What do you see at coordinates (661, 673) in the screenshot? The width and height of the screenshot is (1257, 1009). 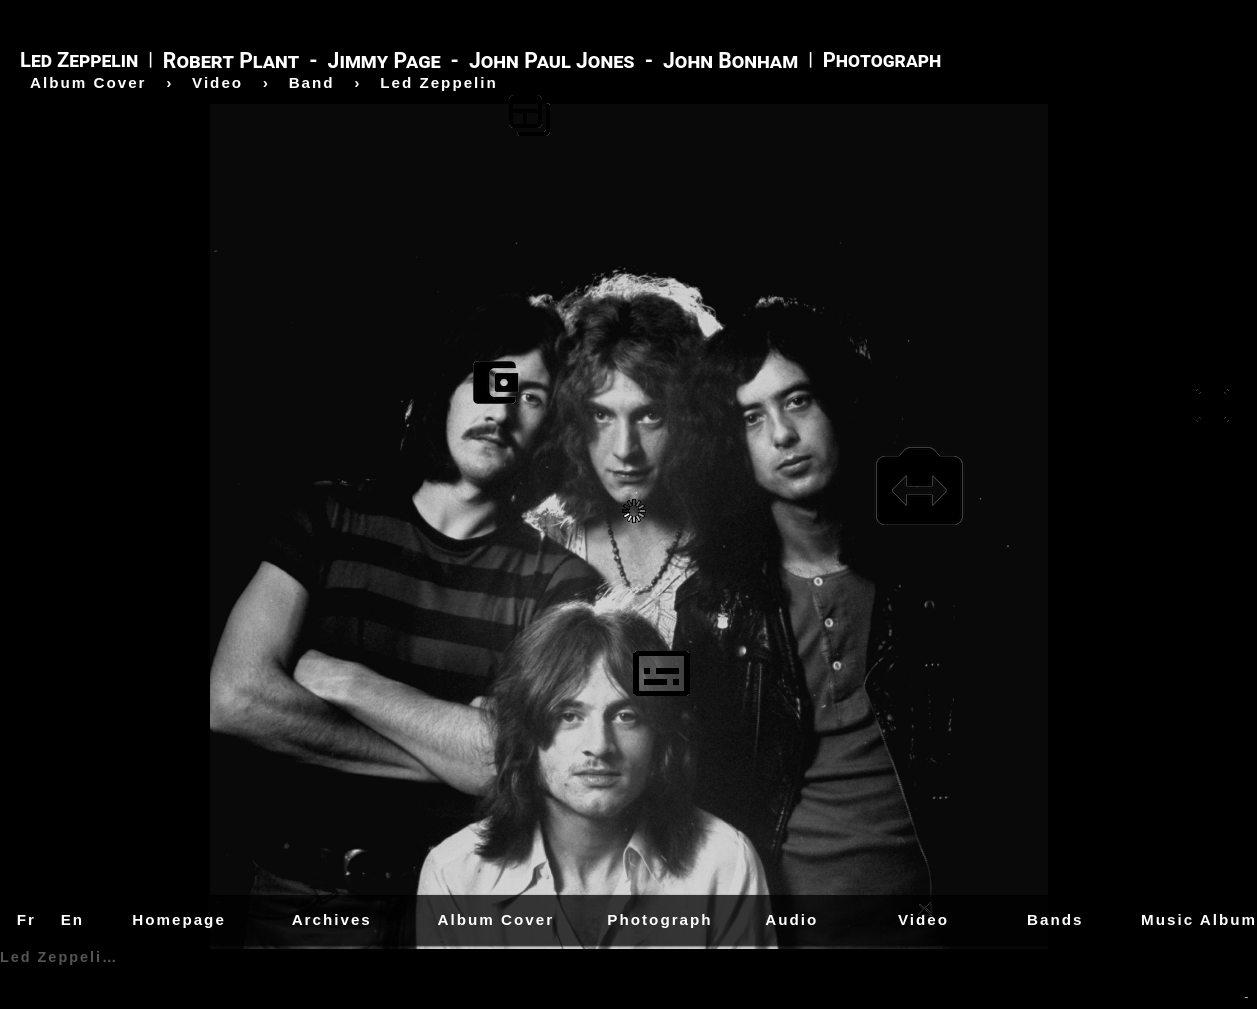 I see `toggle subtitles or closed captions on/off` at bounding box center [661, 673].